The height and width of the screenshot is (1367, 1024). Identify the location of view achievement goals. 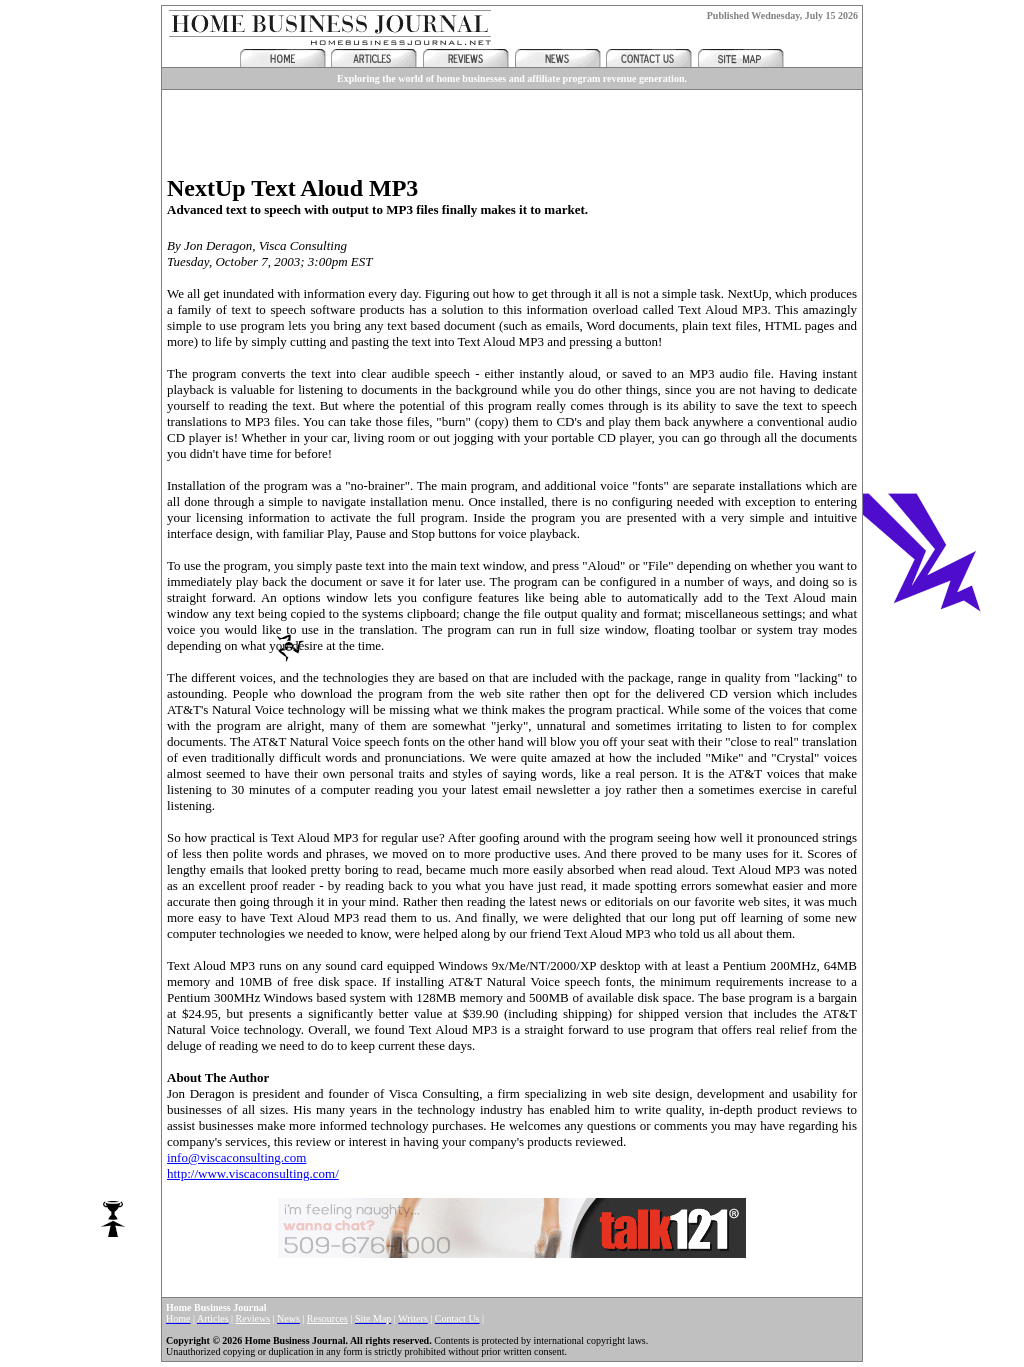
(113, 1219).